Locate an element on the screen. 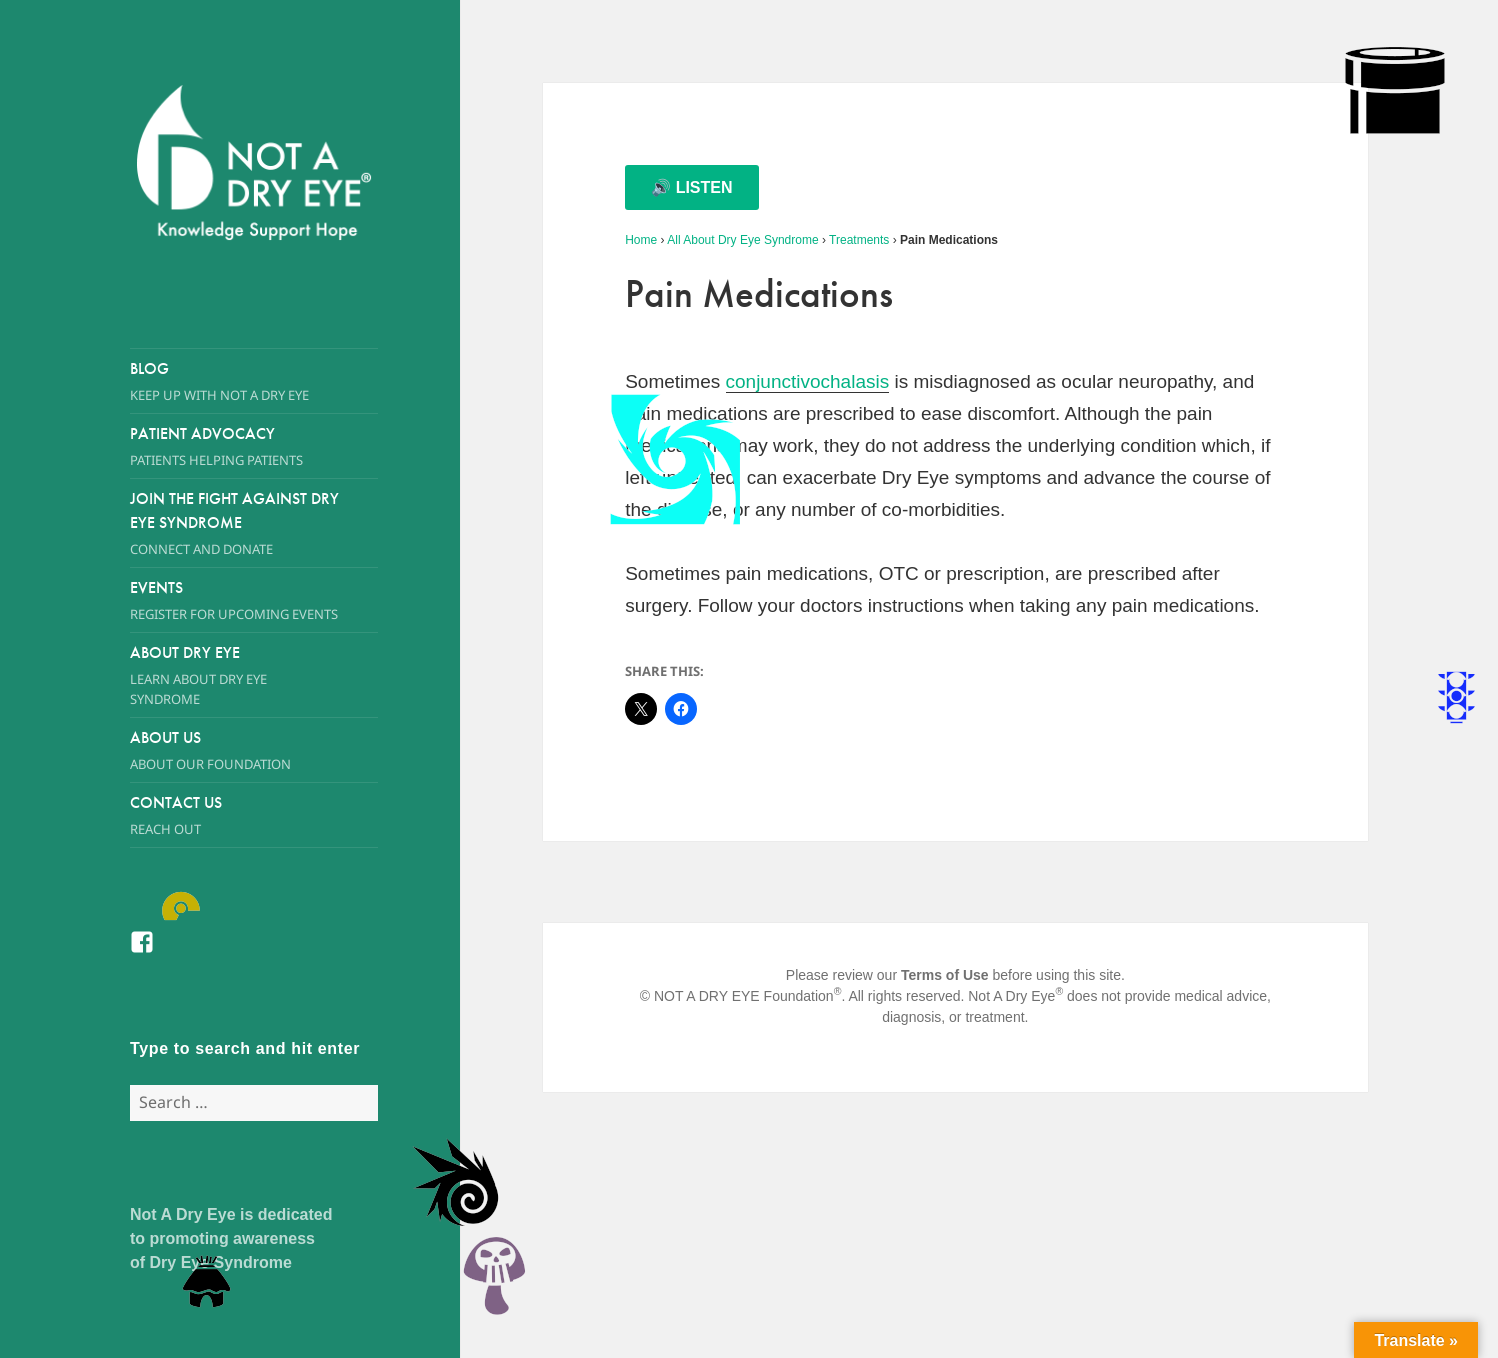 The width and height of the screenshot is (1498, 1358). select a hut or shelter in-game is located at coordinates (206, 1281).